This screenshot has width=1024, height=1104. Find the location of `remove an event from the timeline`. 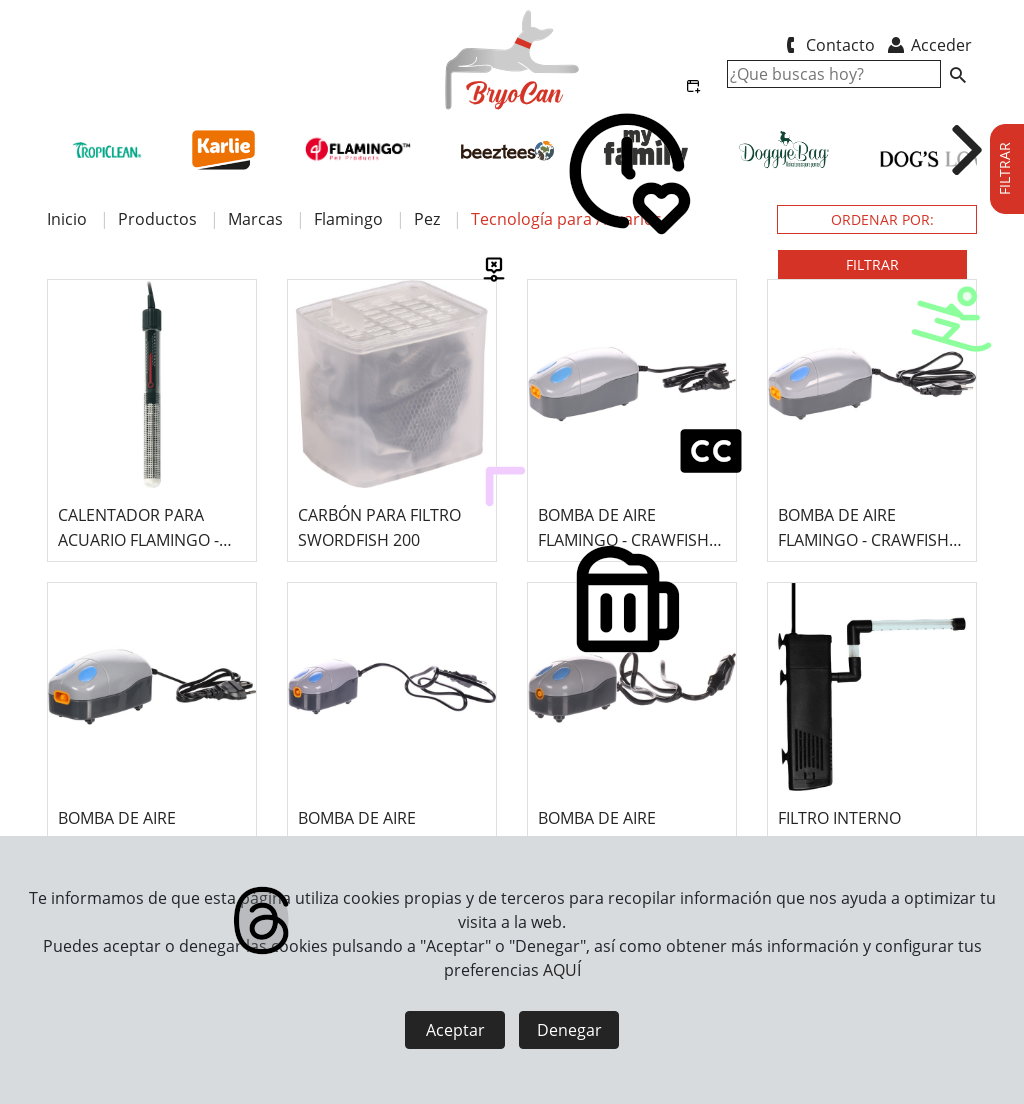

remove an event from the timeline is located at coordinates (494, 269).